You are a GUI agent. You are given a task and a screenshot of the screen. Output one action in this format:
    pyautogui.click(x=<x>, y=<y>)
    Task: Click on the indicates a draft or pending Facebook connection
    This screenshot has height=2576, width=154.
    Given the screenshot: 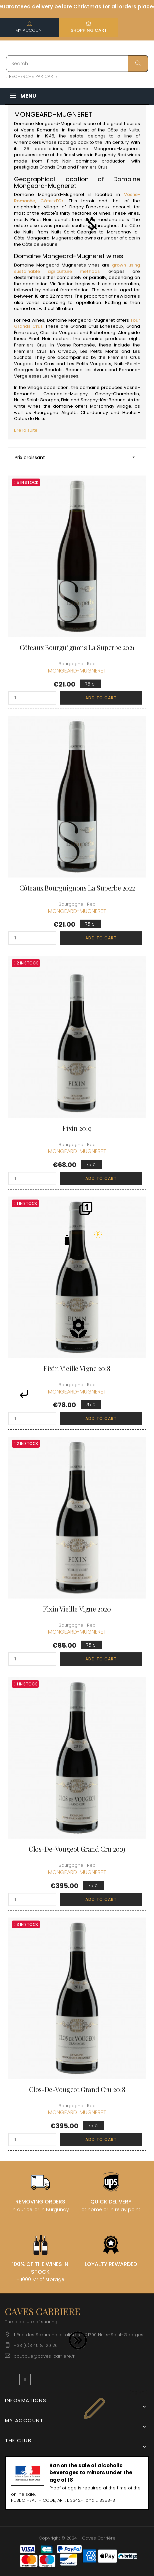 What is the action you would take?
    pyautogui.click(x=98, y=1234)
    